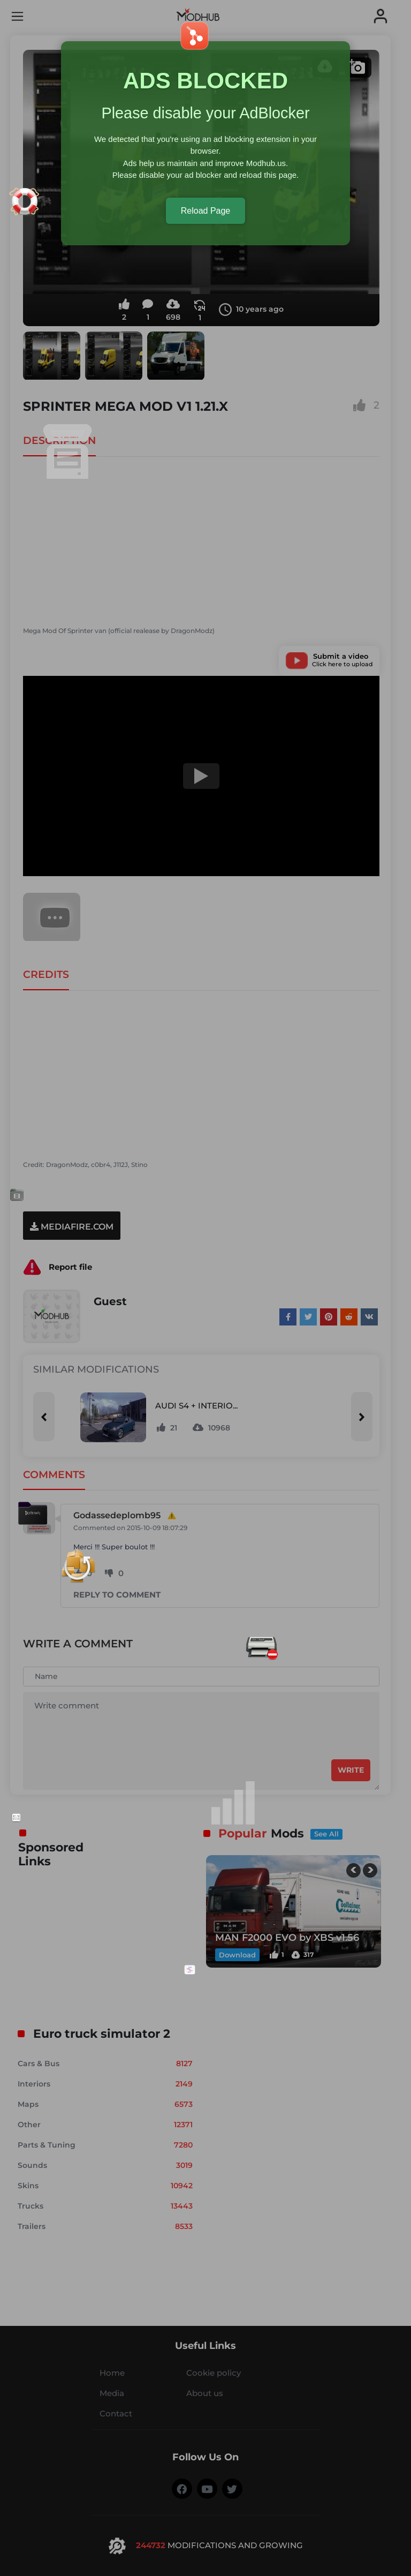 Image resolution: width=411 pixels, height=2576 pixels. I want to click on indicates no cellular signal available, so click(234, 1804).